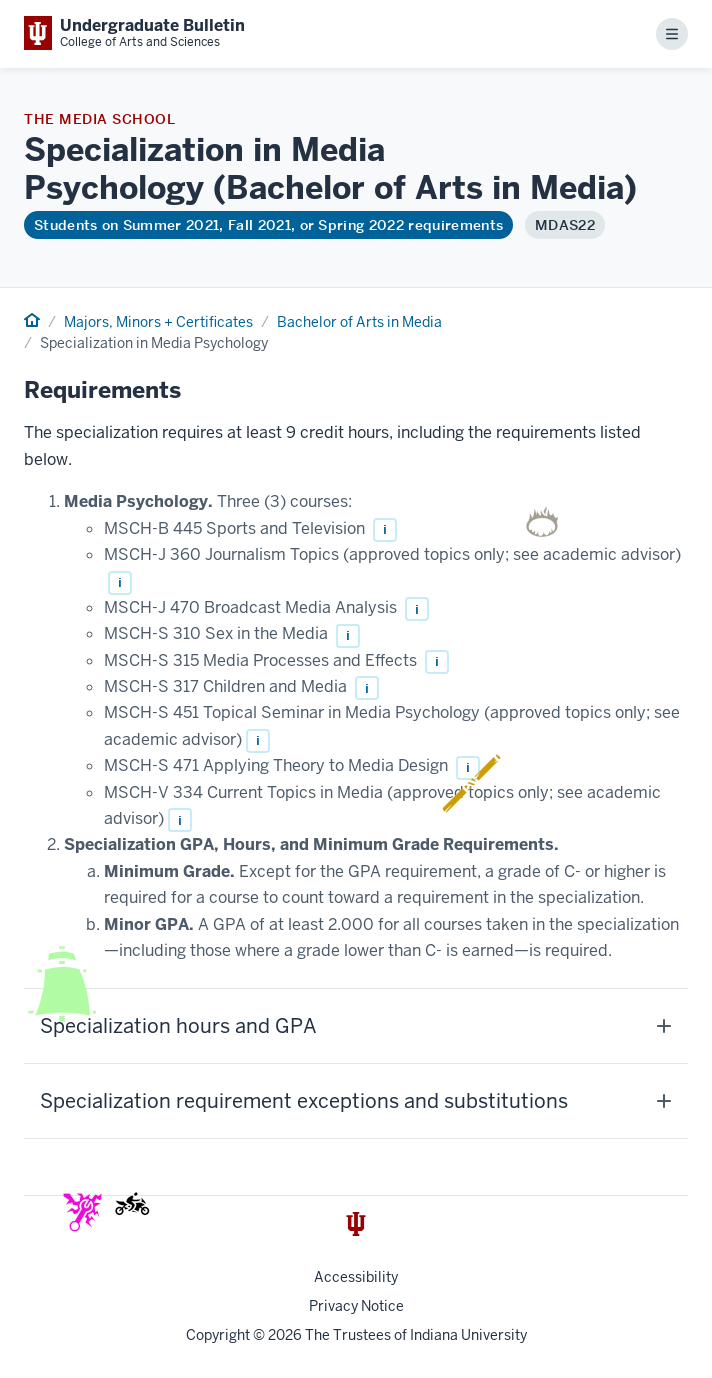 Image resolution: width=712 pixels, height=1378 pixels. What do you see at coordinates (62, 984) in the screenshot?
I see `navigate to sailing or boat-related content` at bounding box center [62, 984].